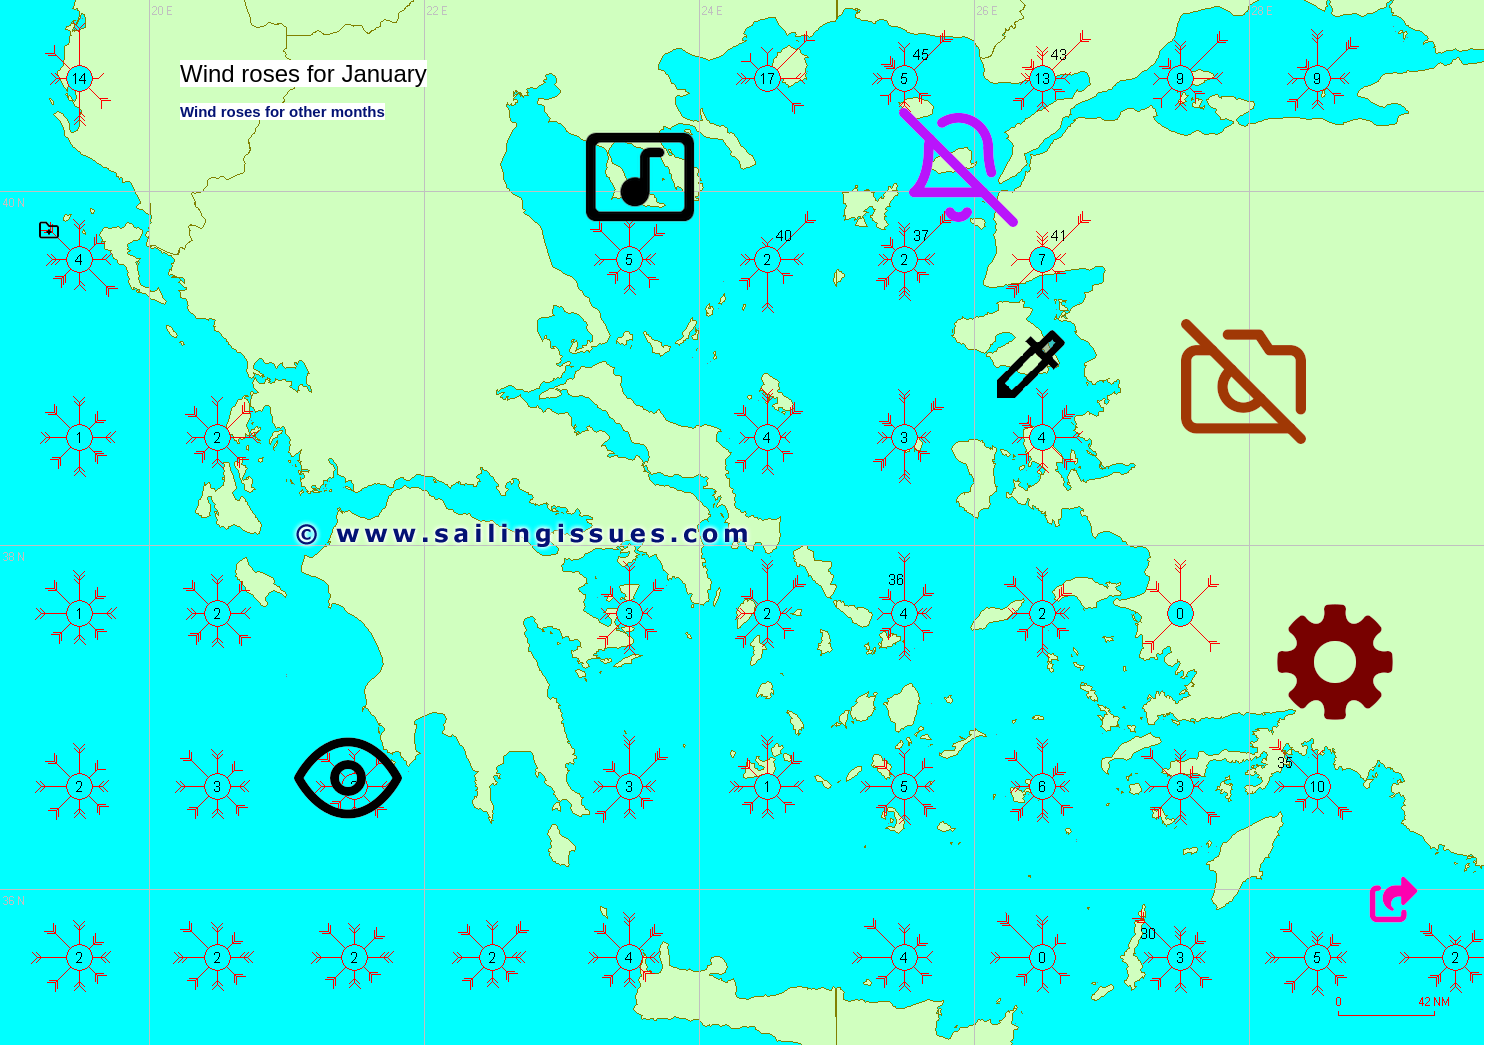  Describe the element at coordinates (1392, 899) in the screenshot. I see `share content to another app or platform` at that location.